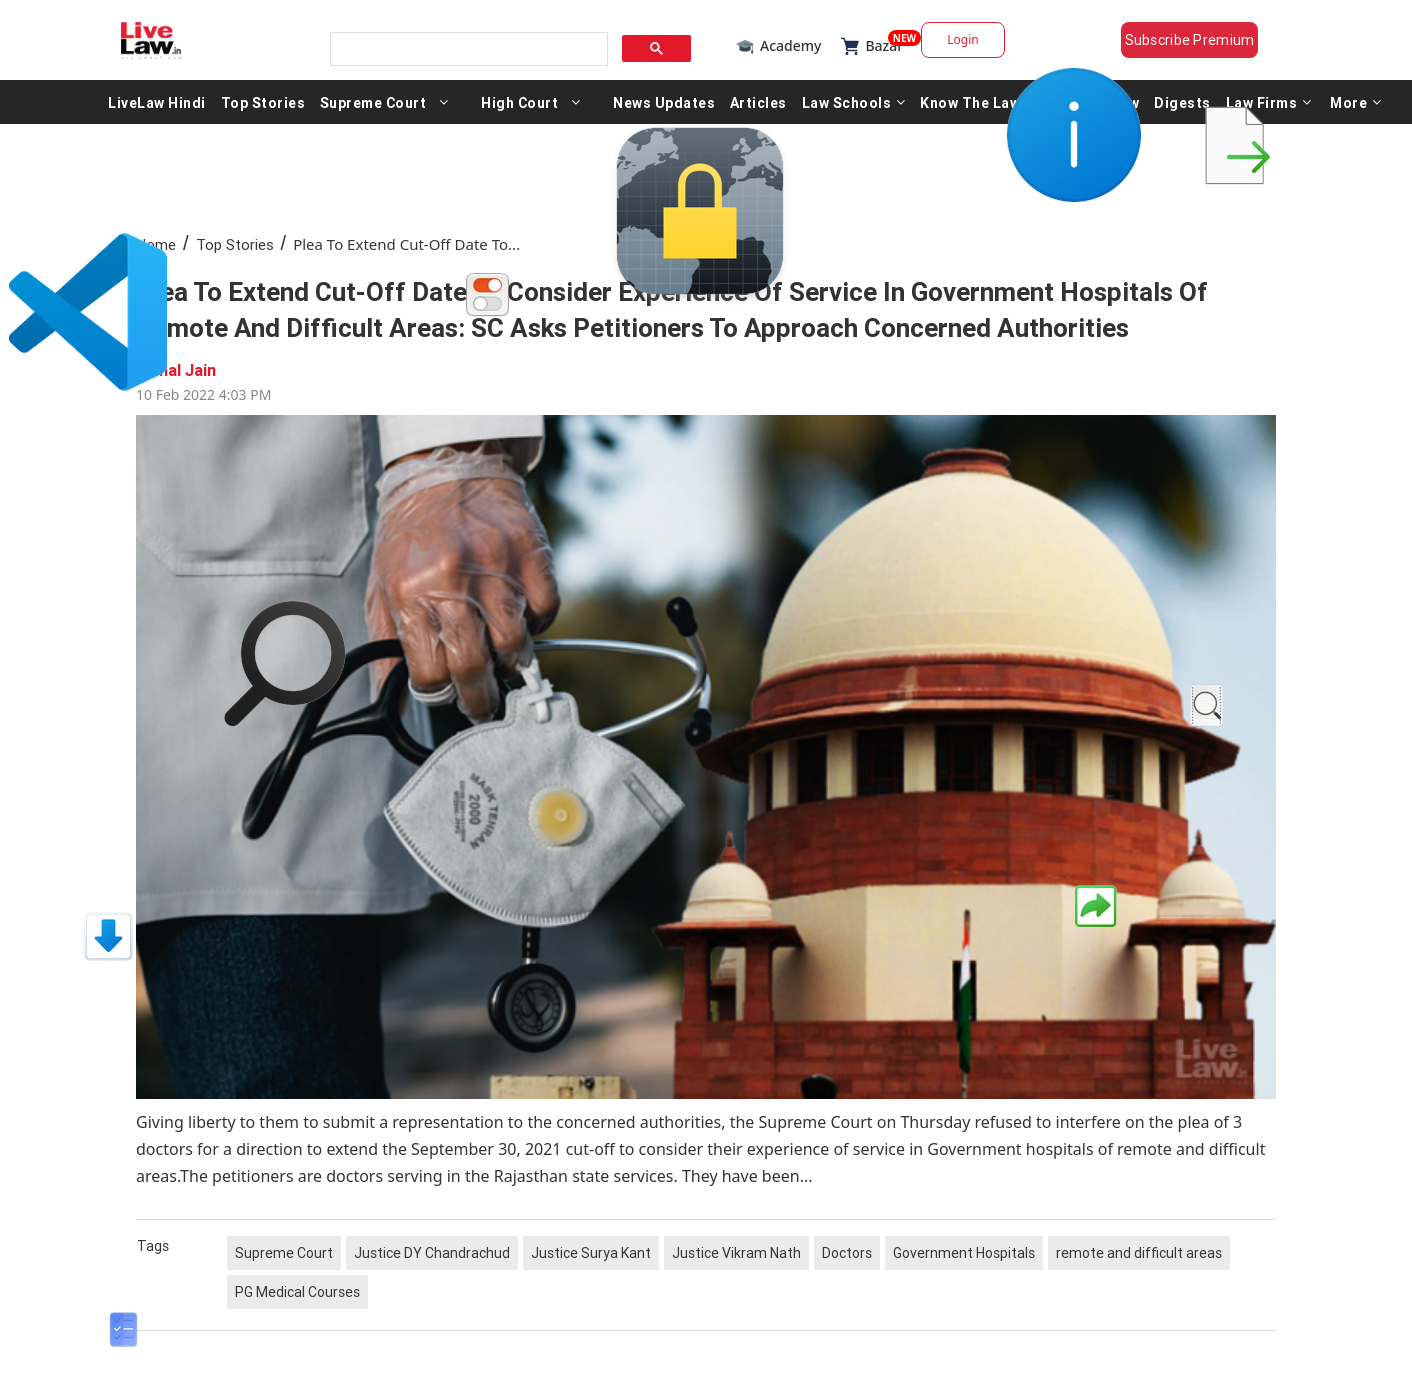 The height and width of the screenshot is (1400, 1412). I want to click on manage browser security and SSL certificate settings, so click(700, 211).